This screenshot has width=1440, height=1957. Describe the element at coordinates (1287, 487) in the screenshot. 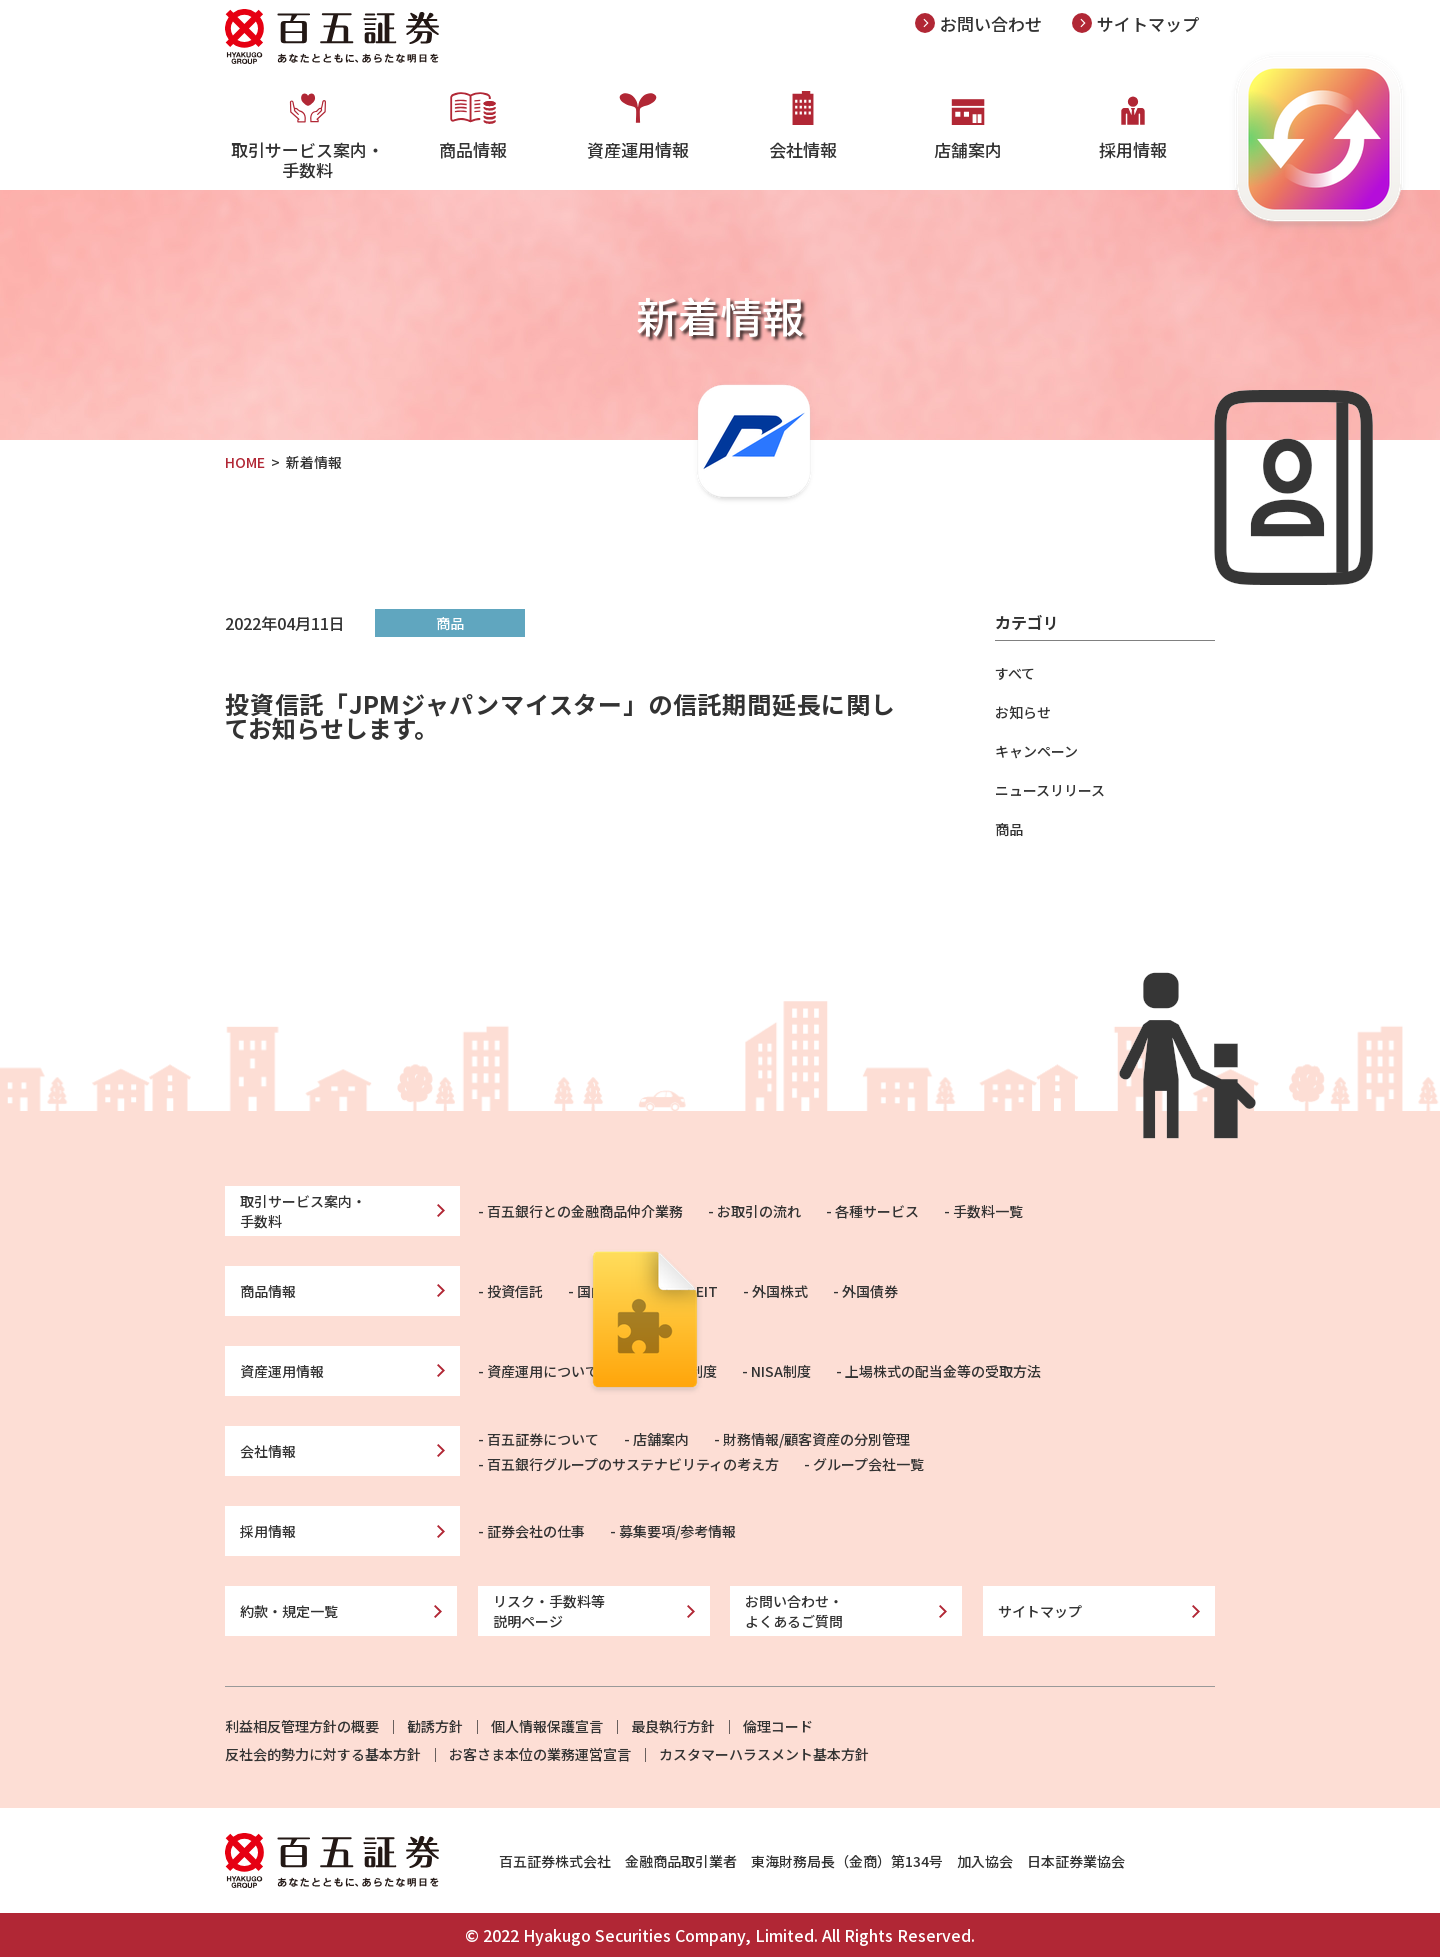

I see `open contacts app` at that location.